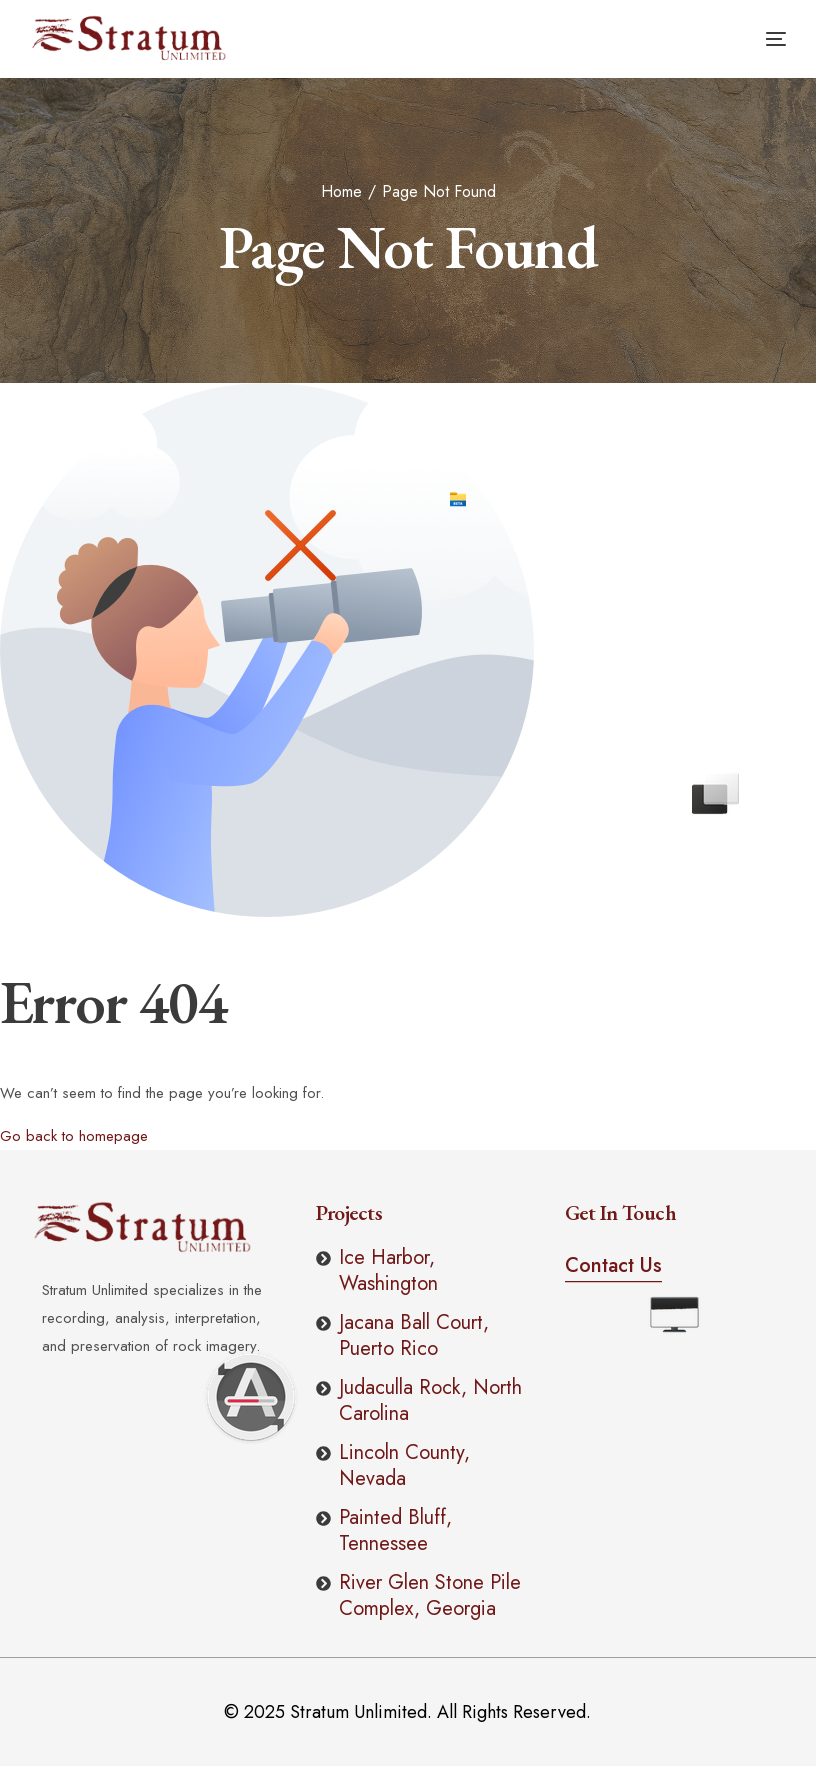 Image resolution: width=816 pixels, height=1766 pixels. I want to click on folder containing beta or experimental features, so click(458, 499).